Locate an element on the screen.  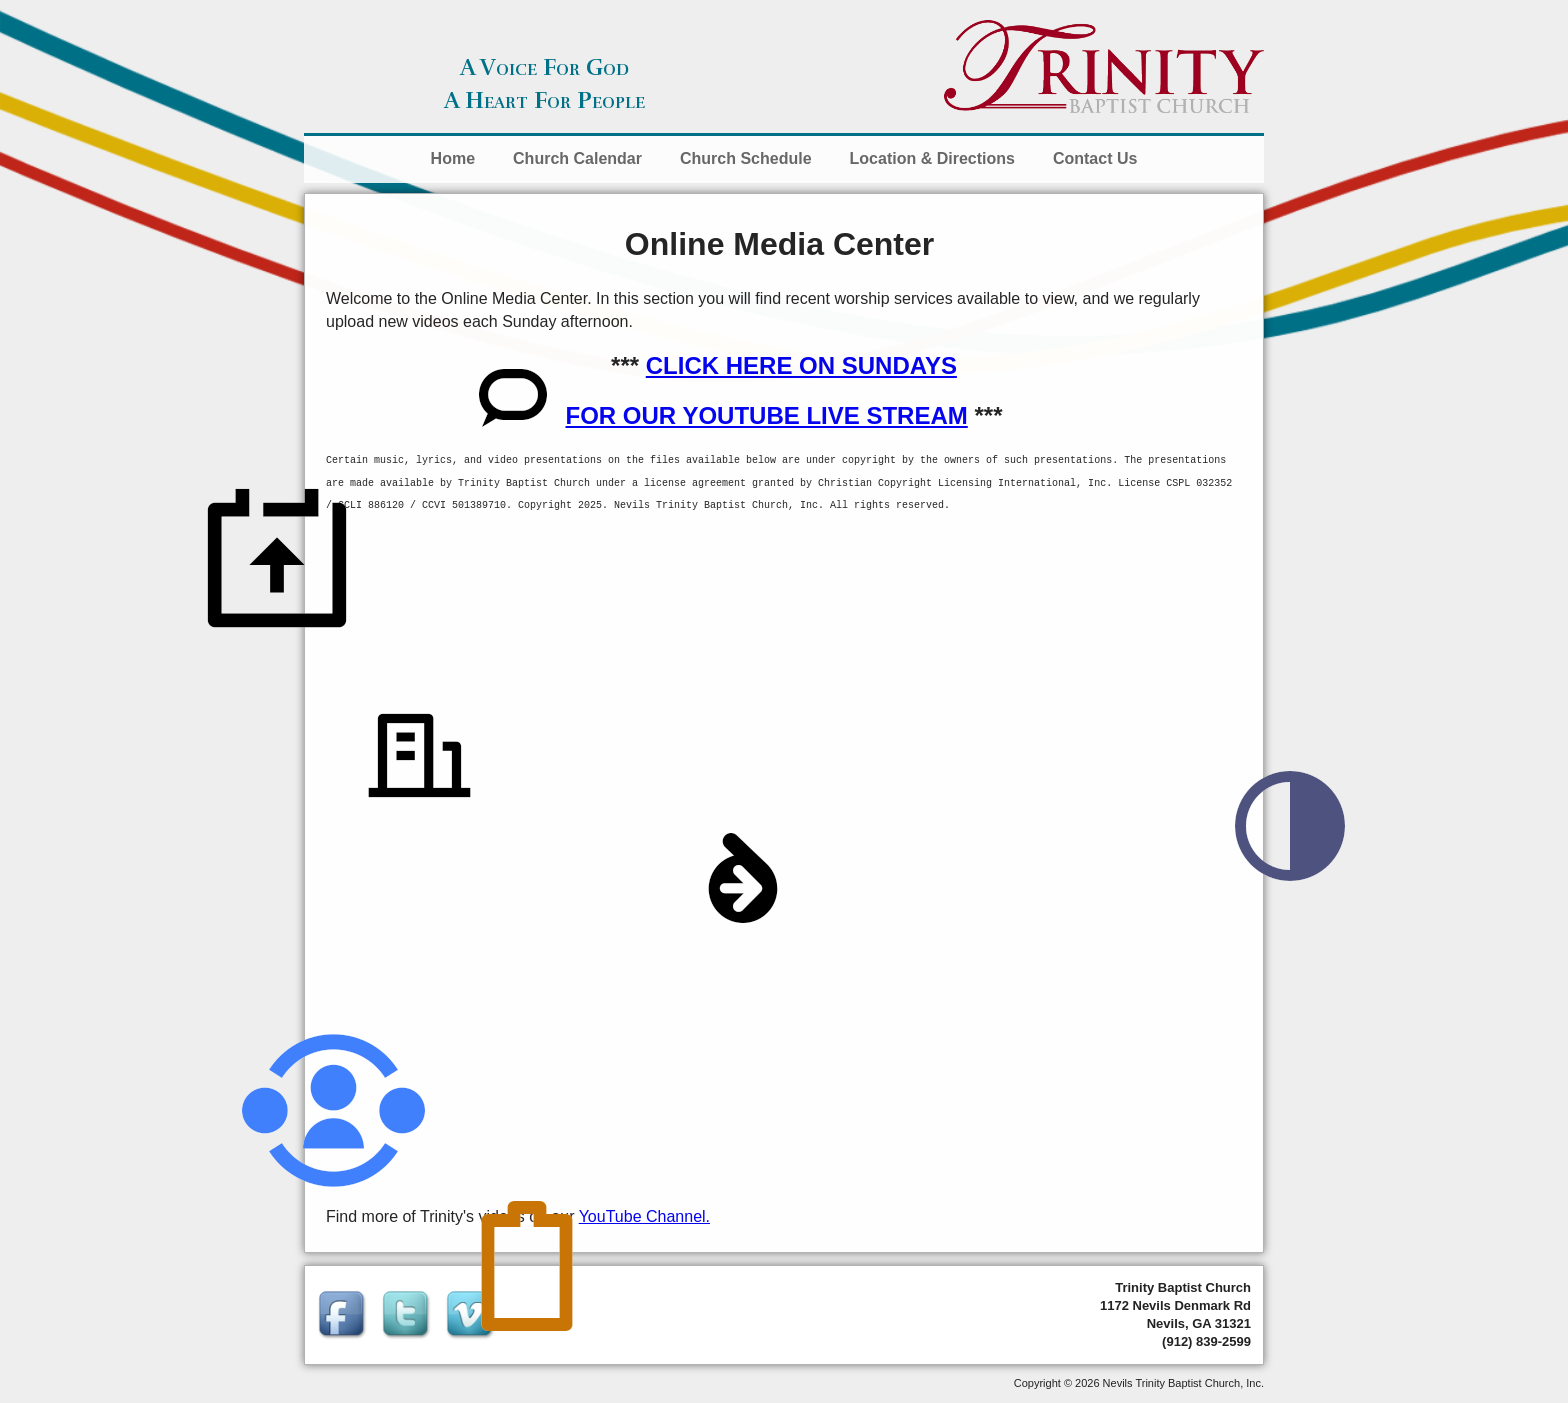
view office or business location is located at coordinates (419, 755).